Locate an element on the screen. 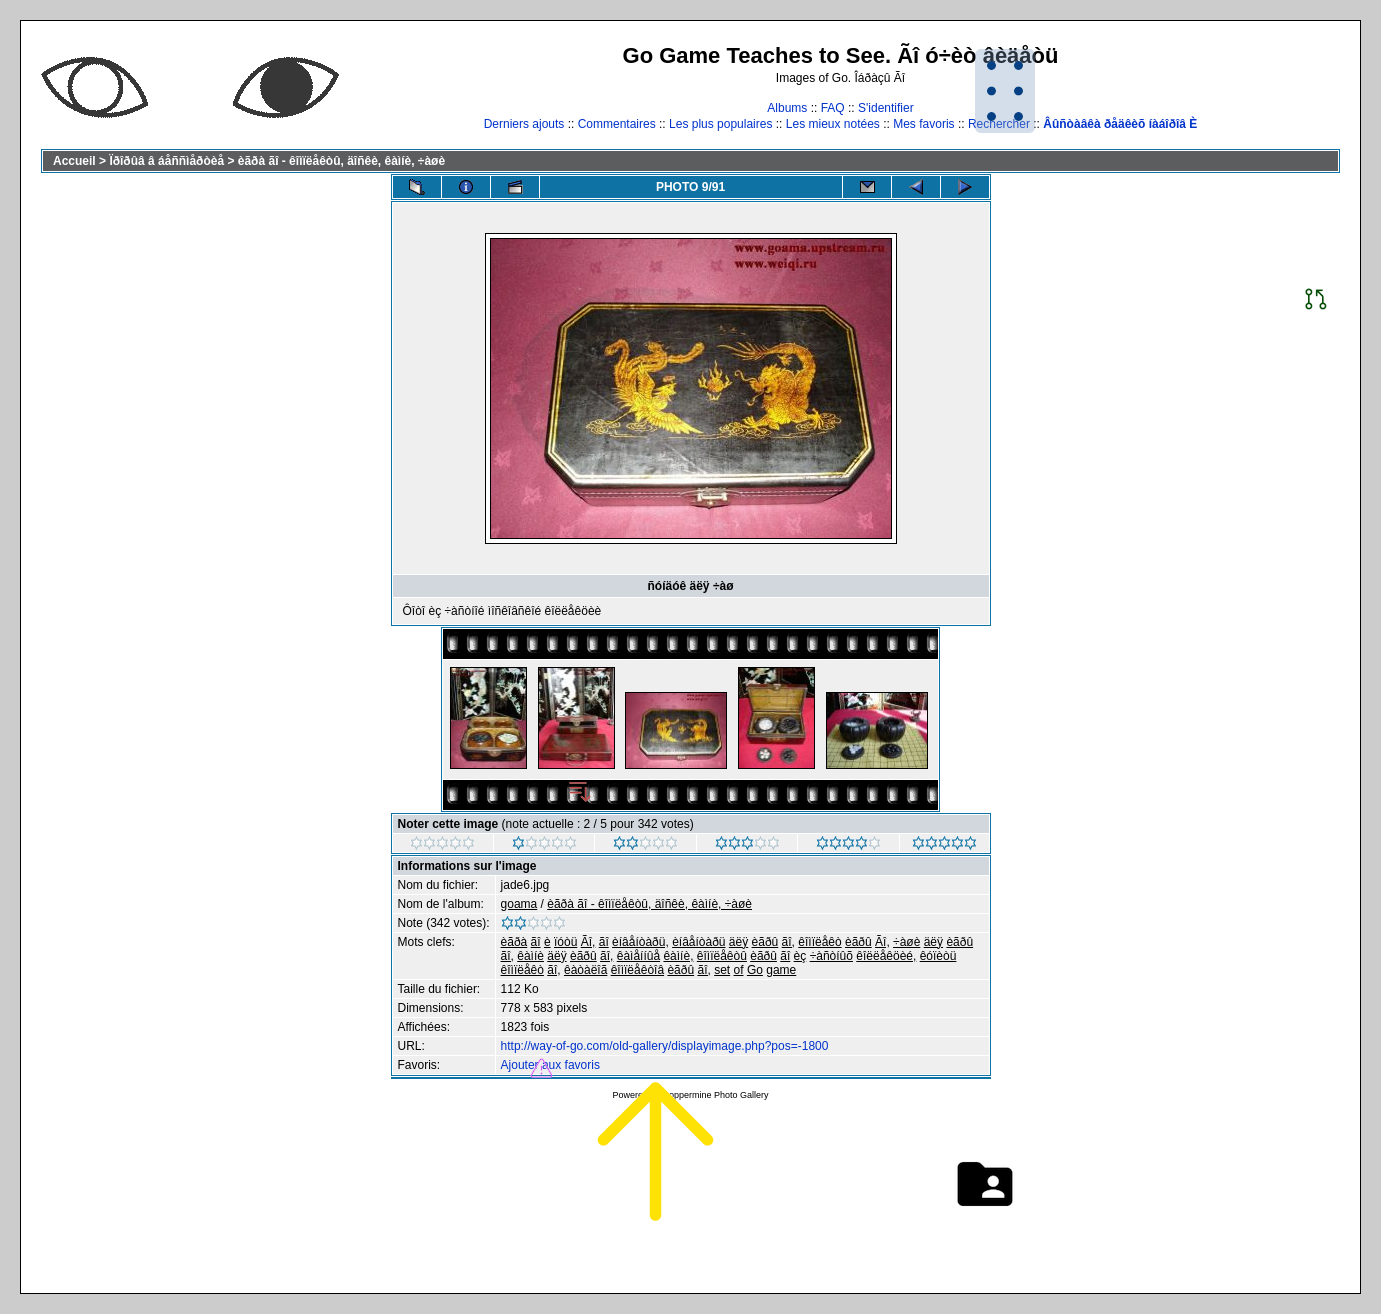 The width and height of the screenshot is (1381, 1314). sort list in descending order is located at coordinates (580, 791).